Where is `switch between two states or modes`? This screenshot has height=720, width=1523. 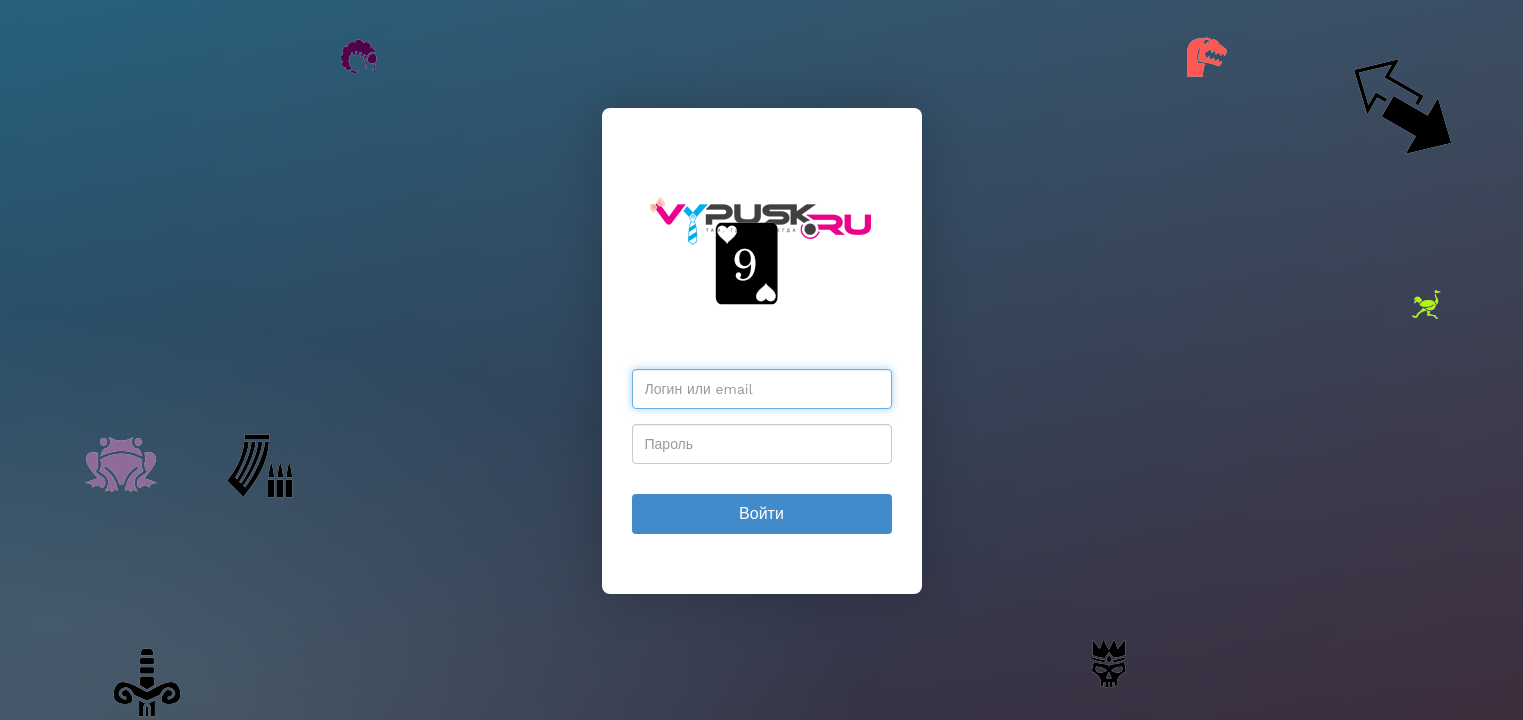 switch between two states or modes is located at coordinates (1402, 106).